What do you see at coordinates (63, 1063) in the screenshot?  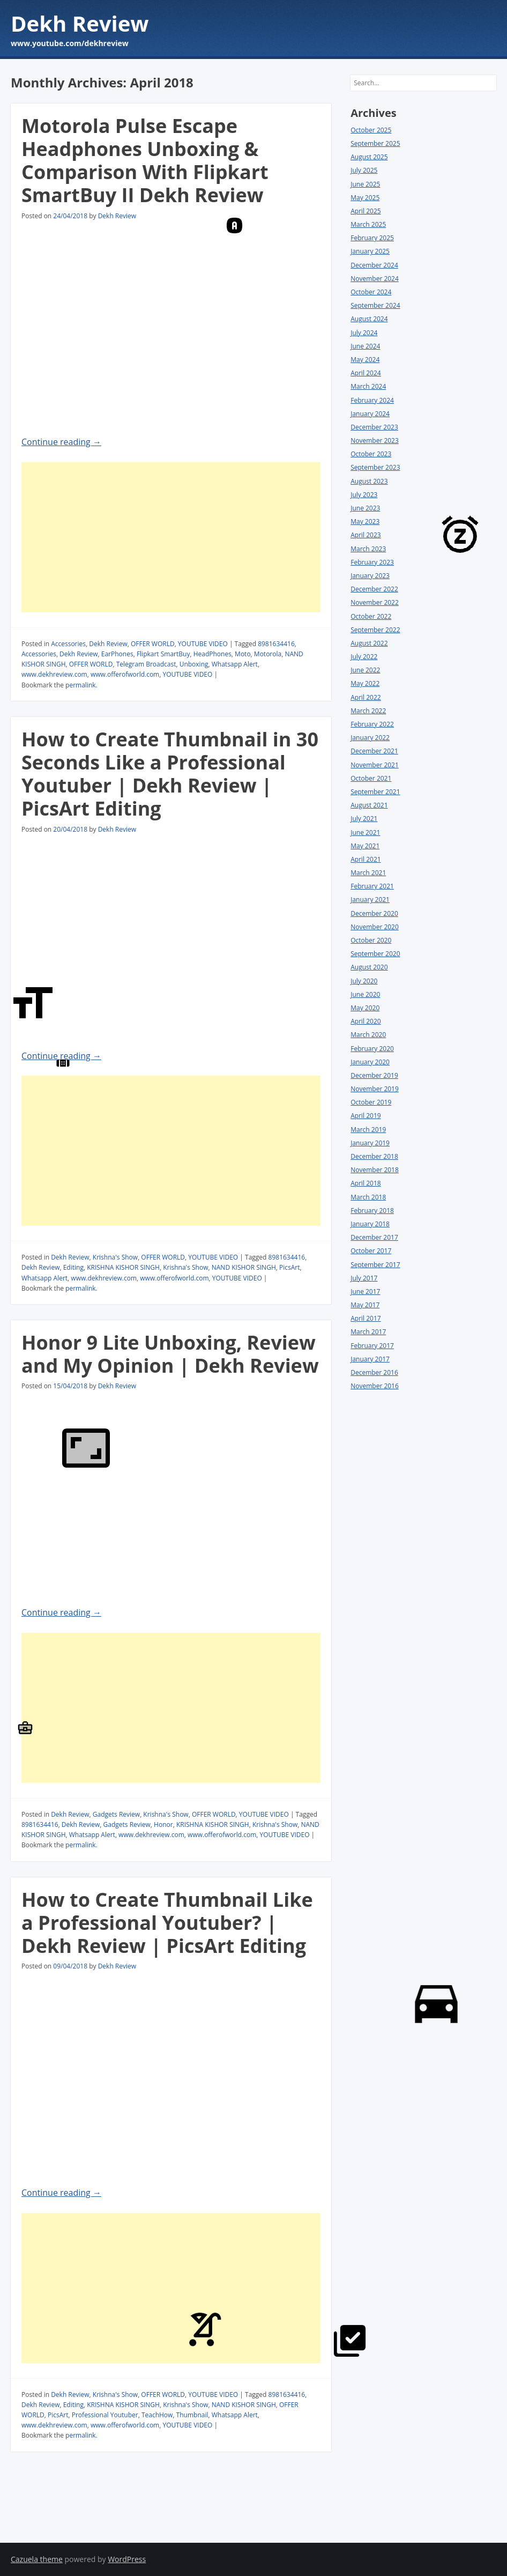 I see `access first aid or medical information` at bounding box center [63, 1063].